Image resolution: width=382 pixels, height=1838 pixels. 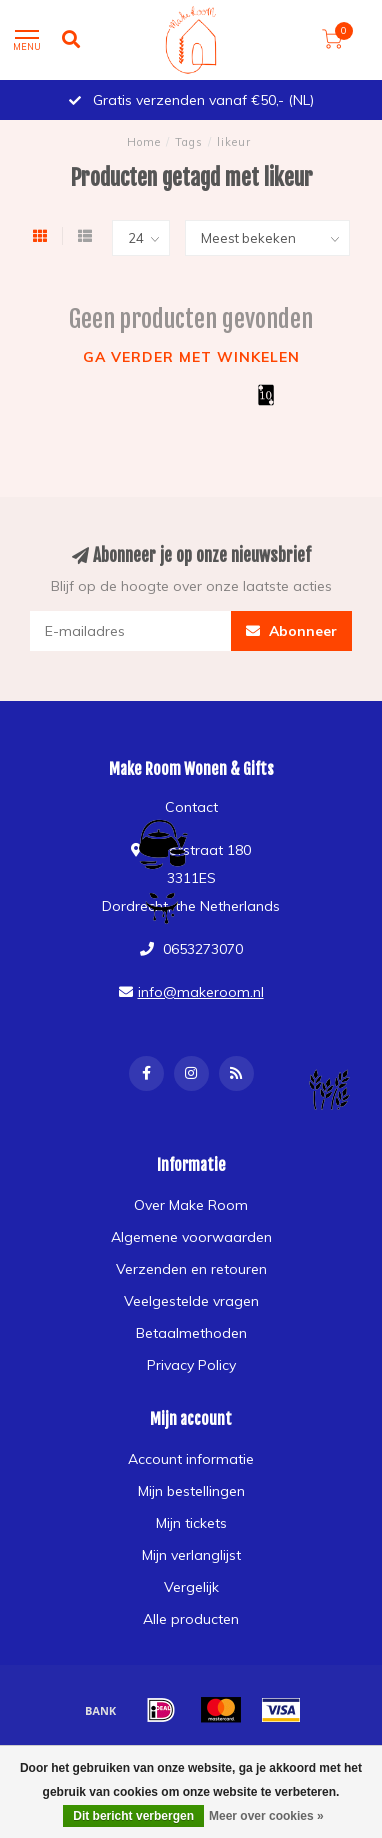 I want to click on tea ceremony or tea-related game feature, so click(x=163, y=844).